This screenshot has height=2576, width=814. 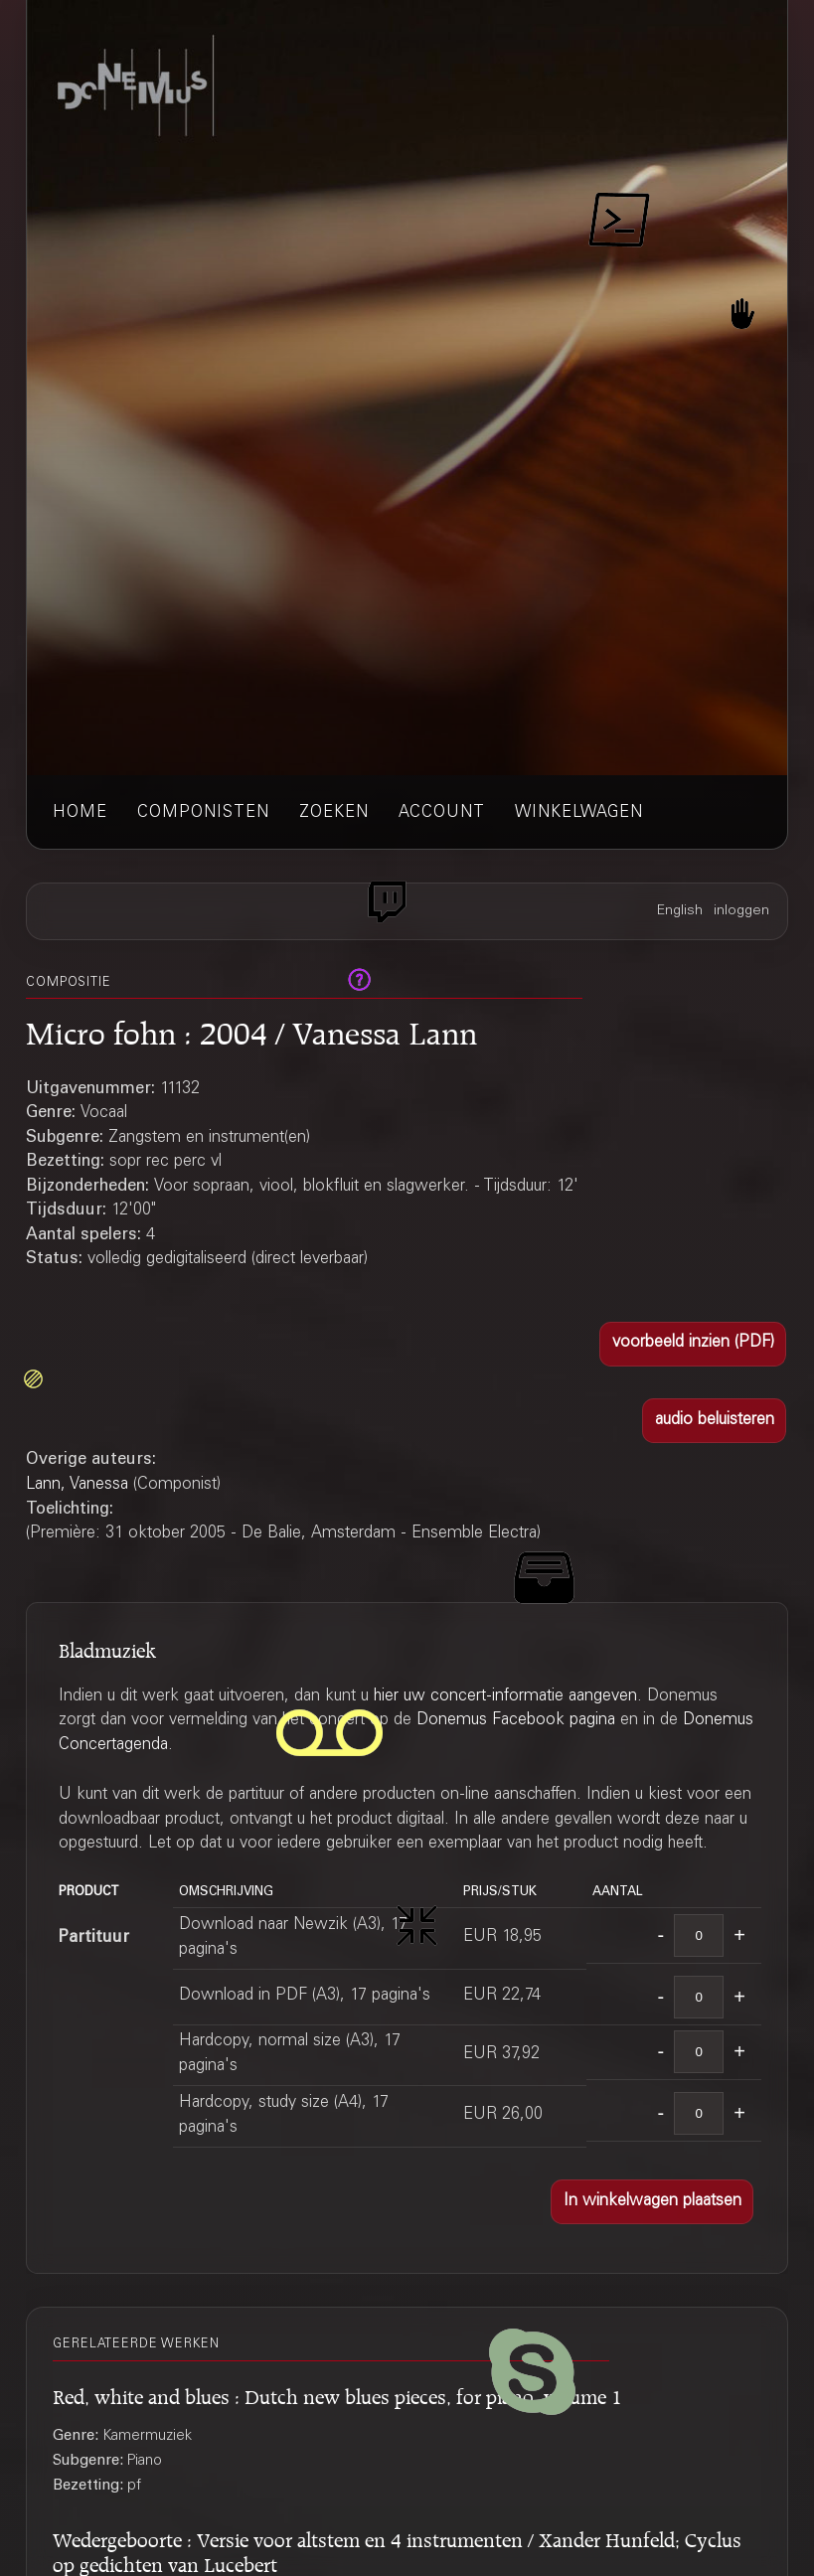 I want to click on exit fullscreen mode, so click(x=416, y=1925).